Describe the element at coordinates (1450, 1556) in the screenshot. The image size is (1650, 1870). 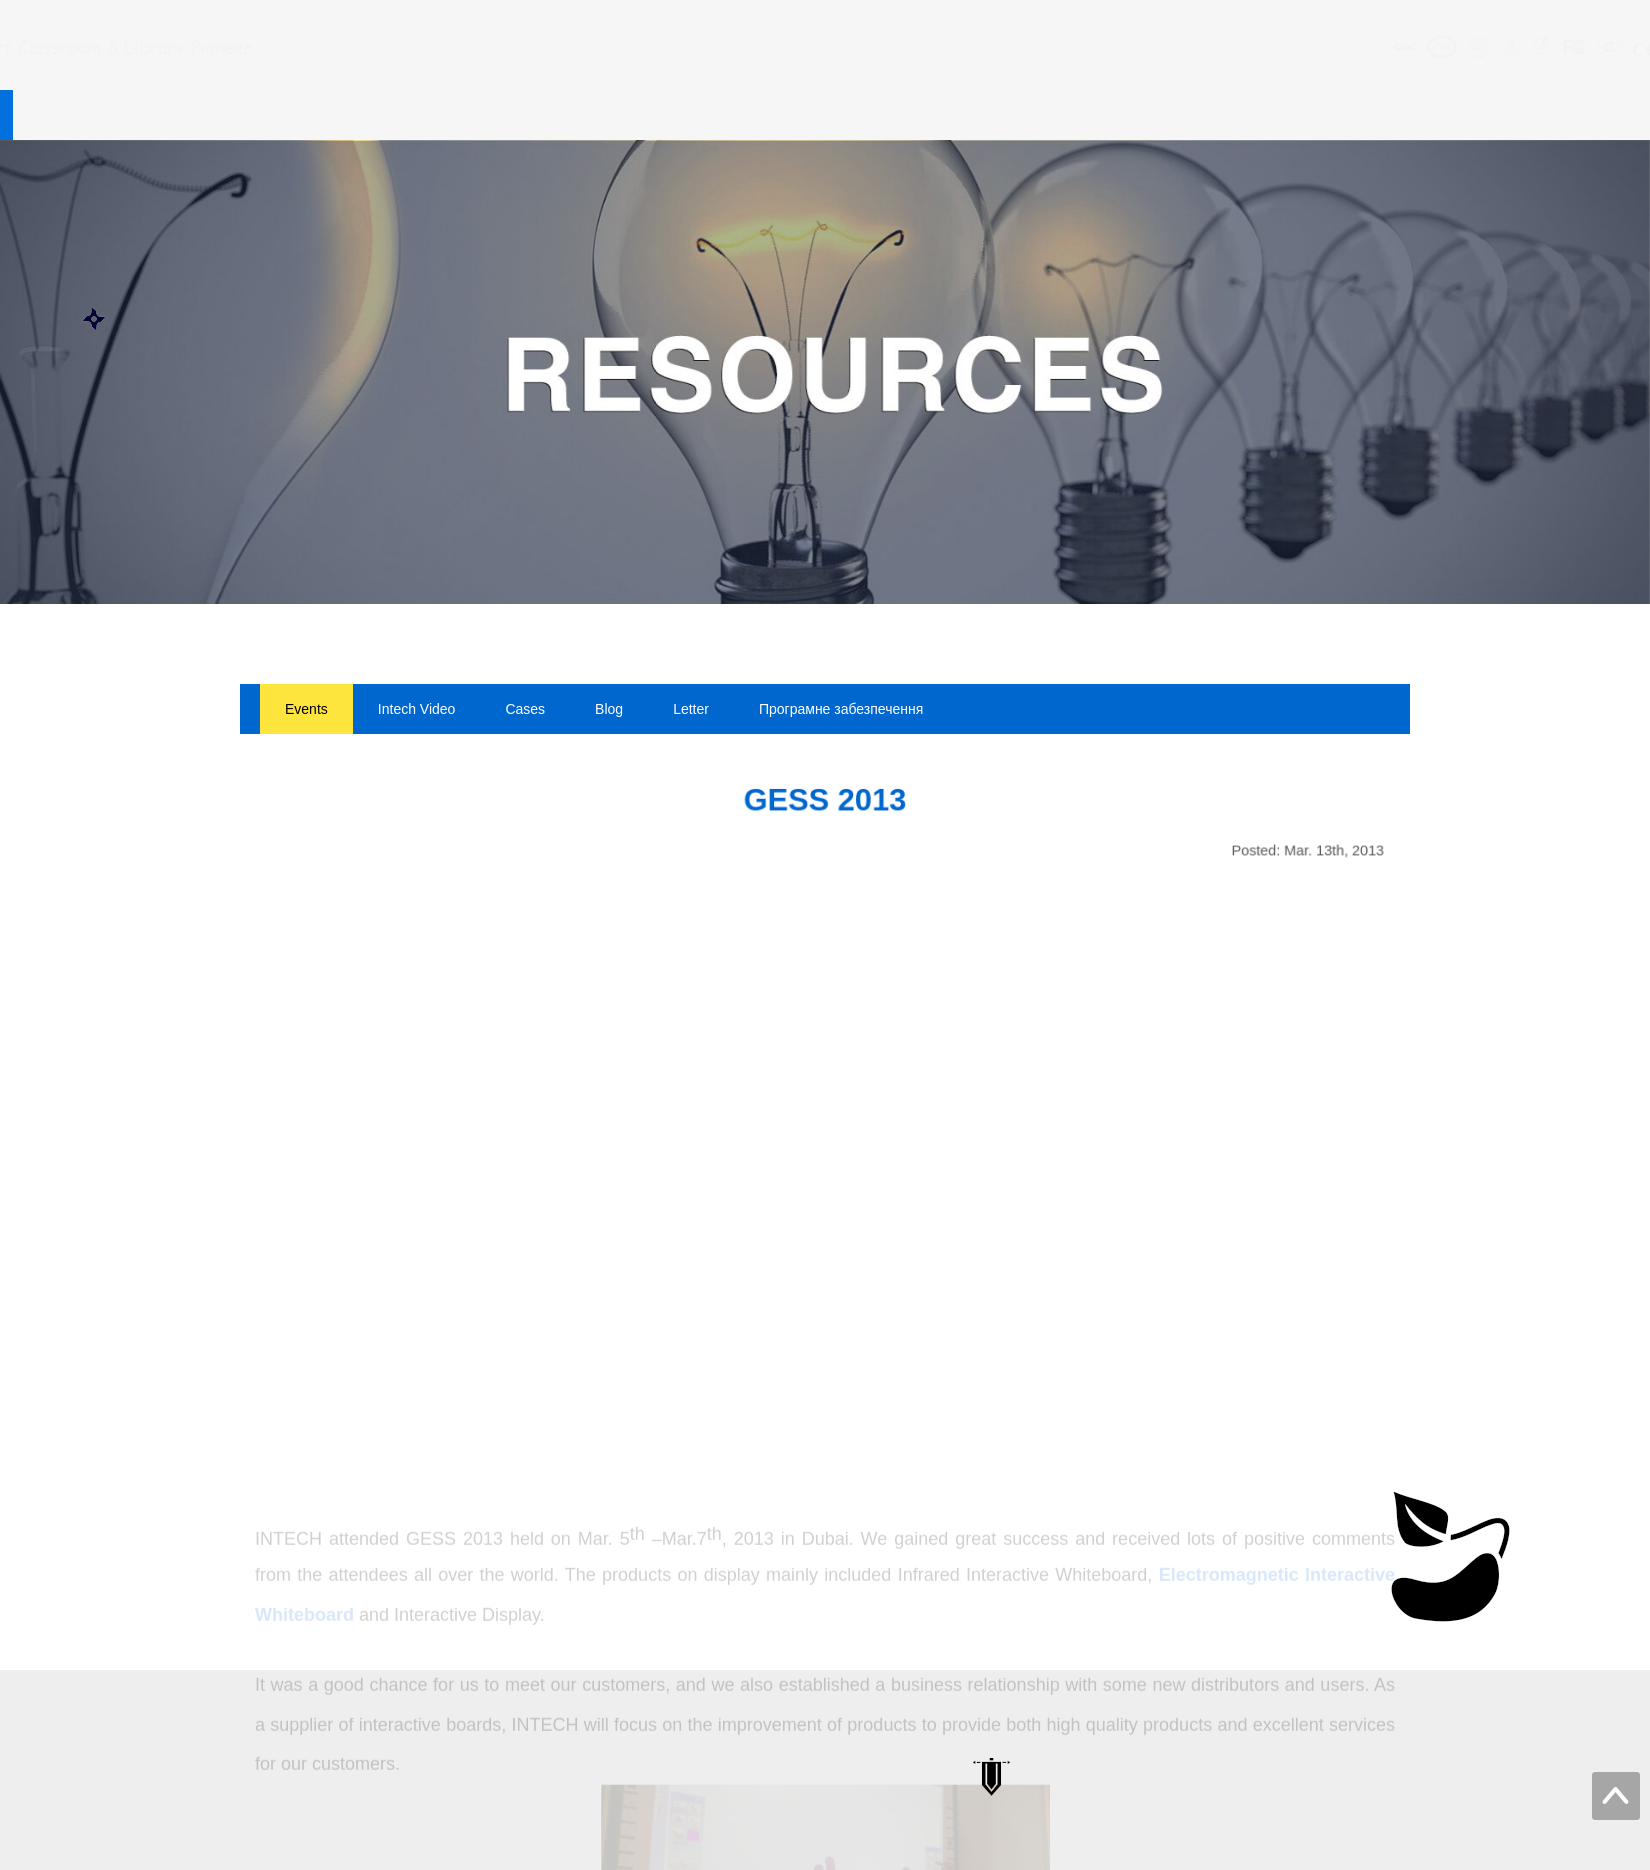
I see `plant a seed in your garden` at that location.